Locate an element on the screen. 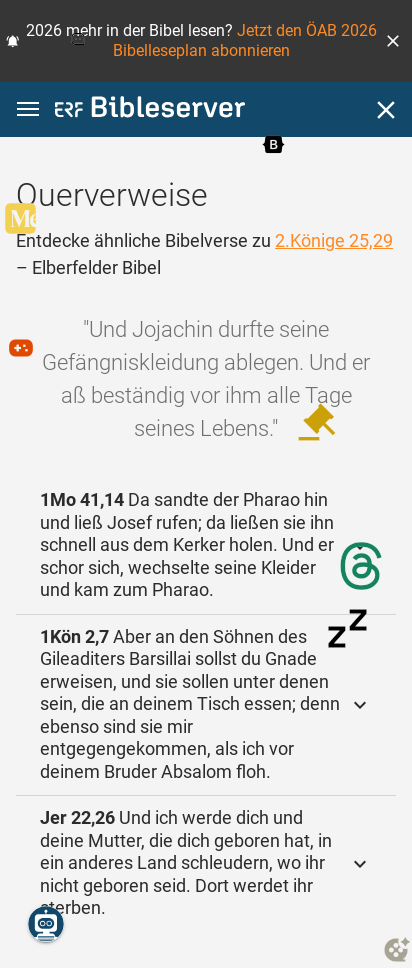 This screenshot has width=412, height=968. open messaging or chat is located at coordinates (78, 39).